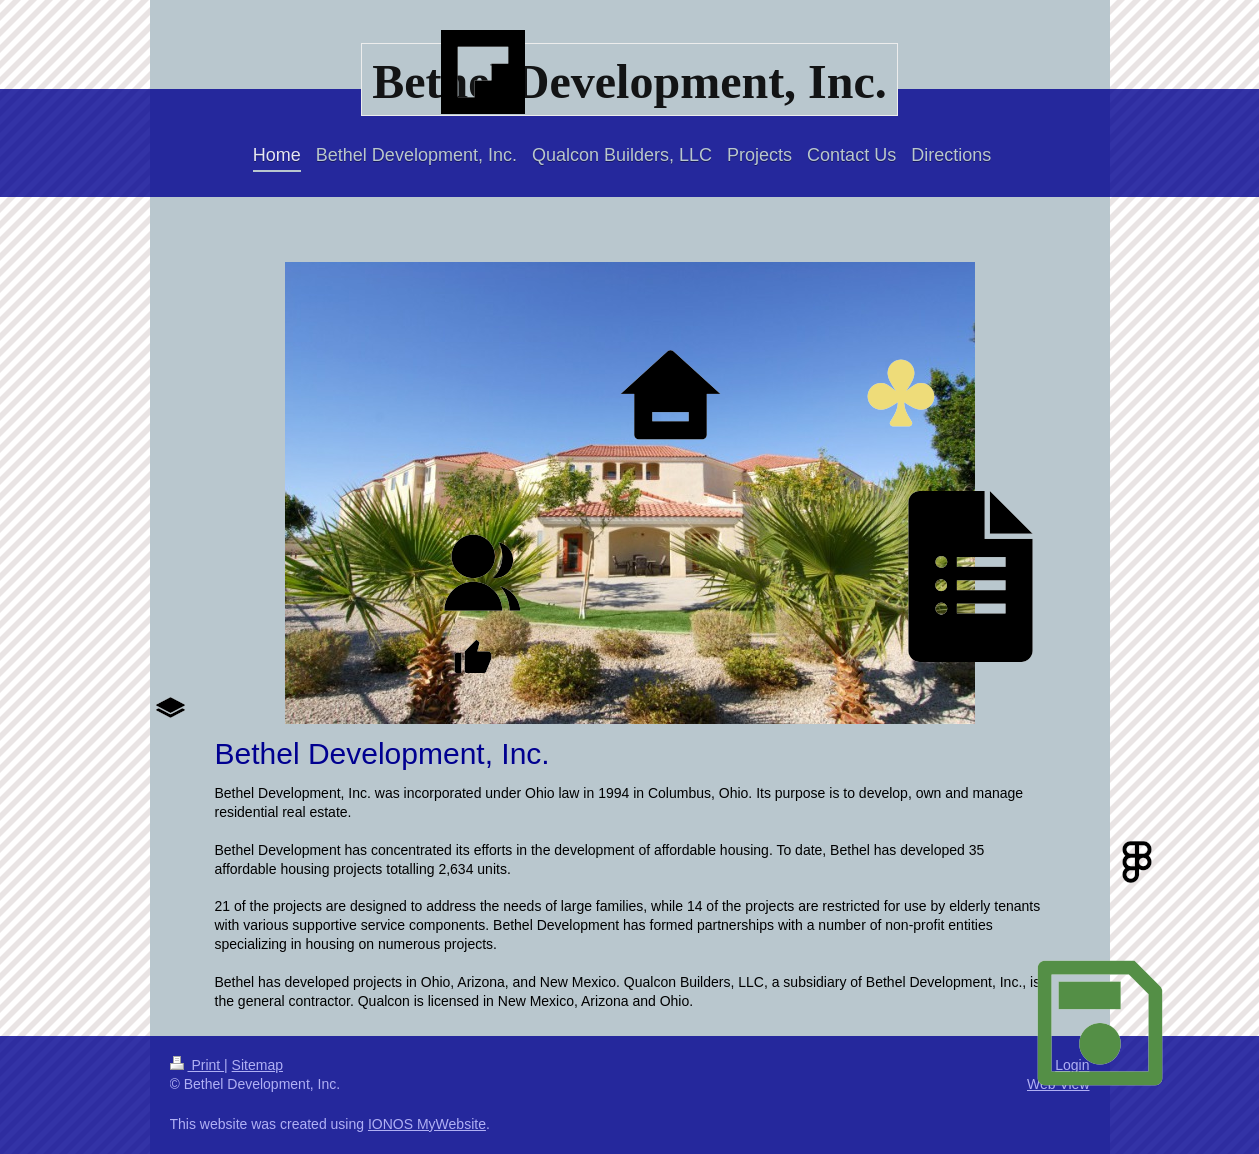 The height and width of the screenshot is (1154, 1259). I want to click on open Flipboard app, so click(483, 72).